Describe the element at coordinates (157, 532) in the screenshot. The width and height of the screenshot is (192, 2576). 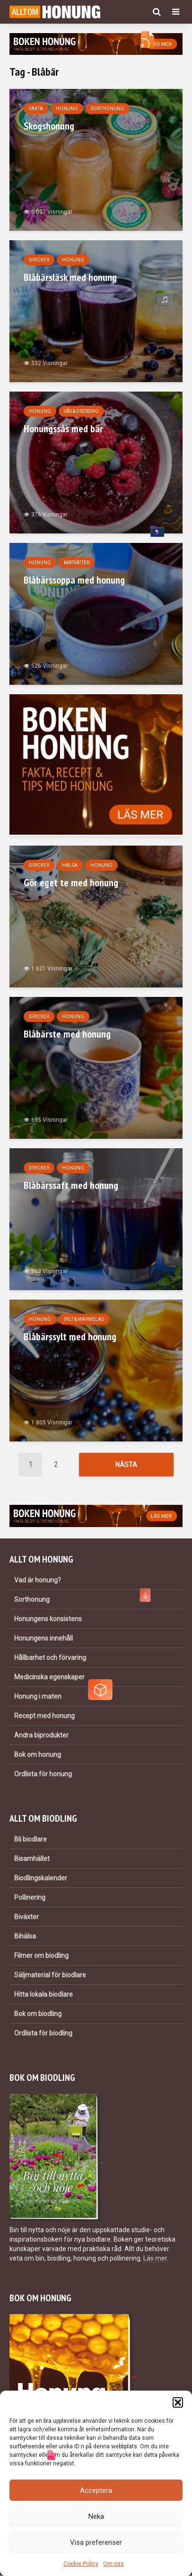
I see `open Wondershare FilmoraPro project folder` at that location.